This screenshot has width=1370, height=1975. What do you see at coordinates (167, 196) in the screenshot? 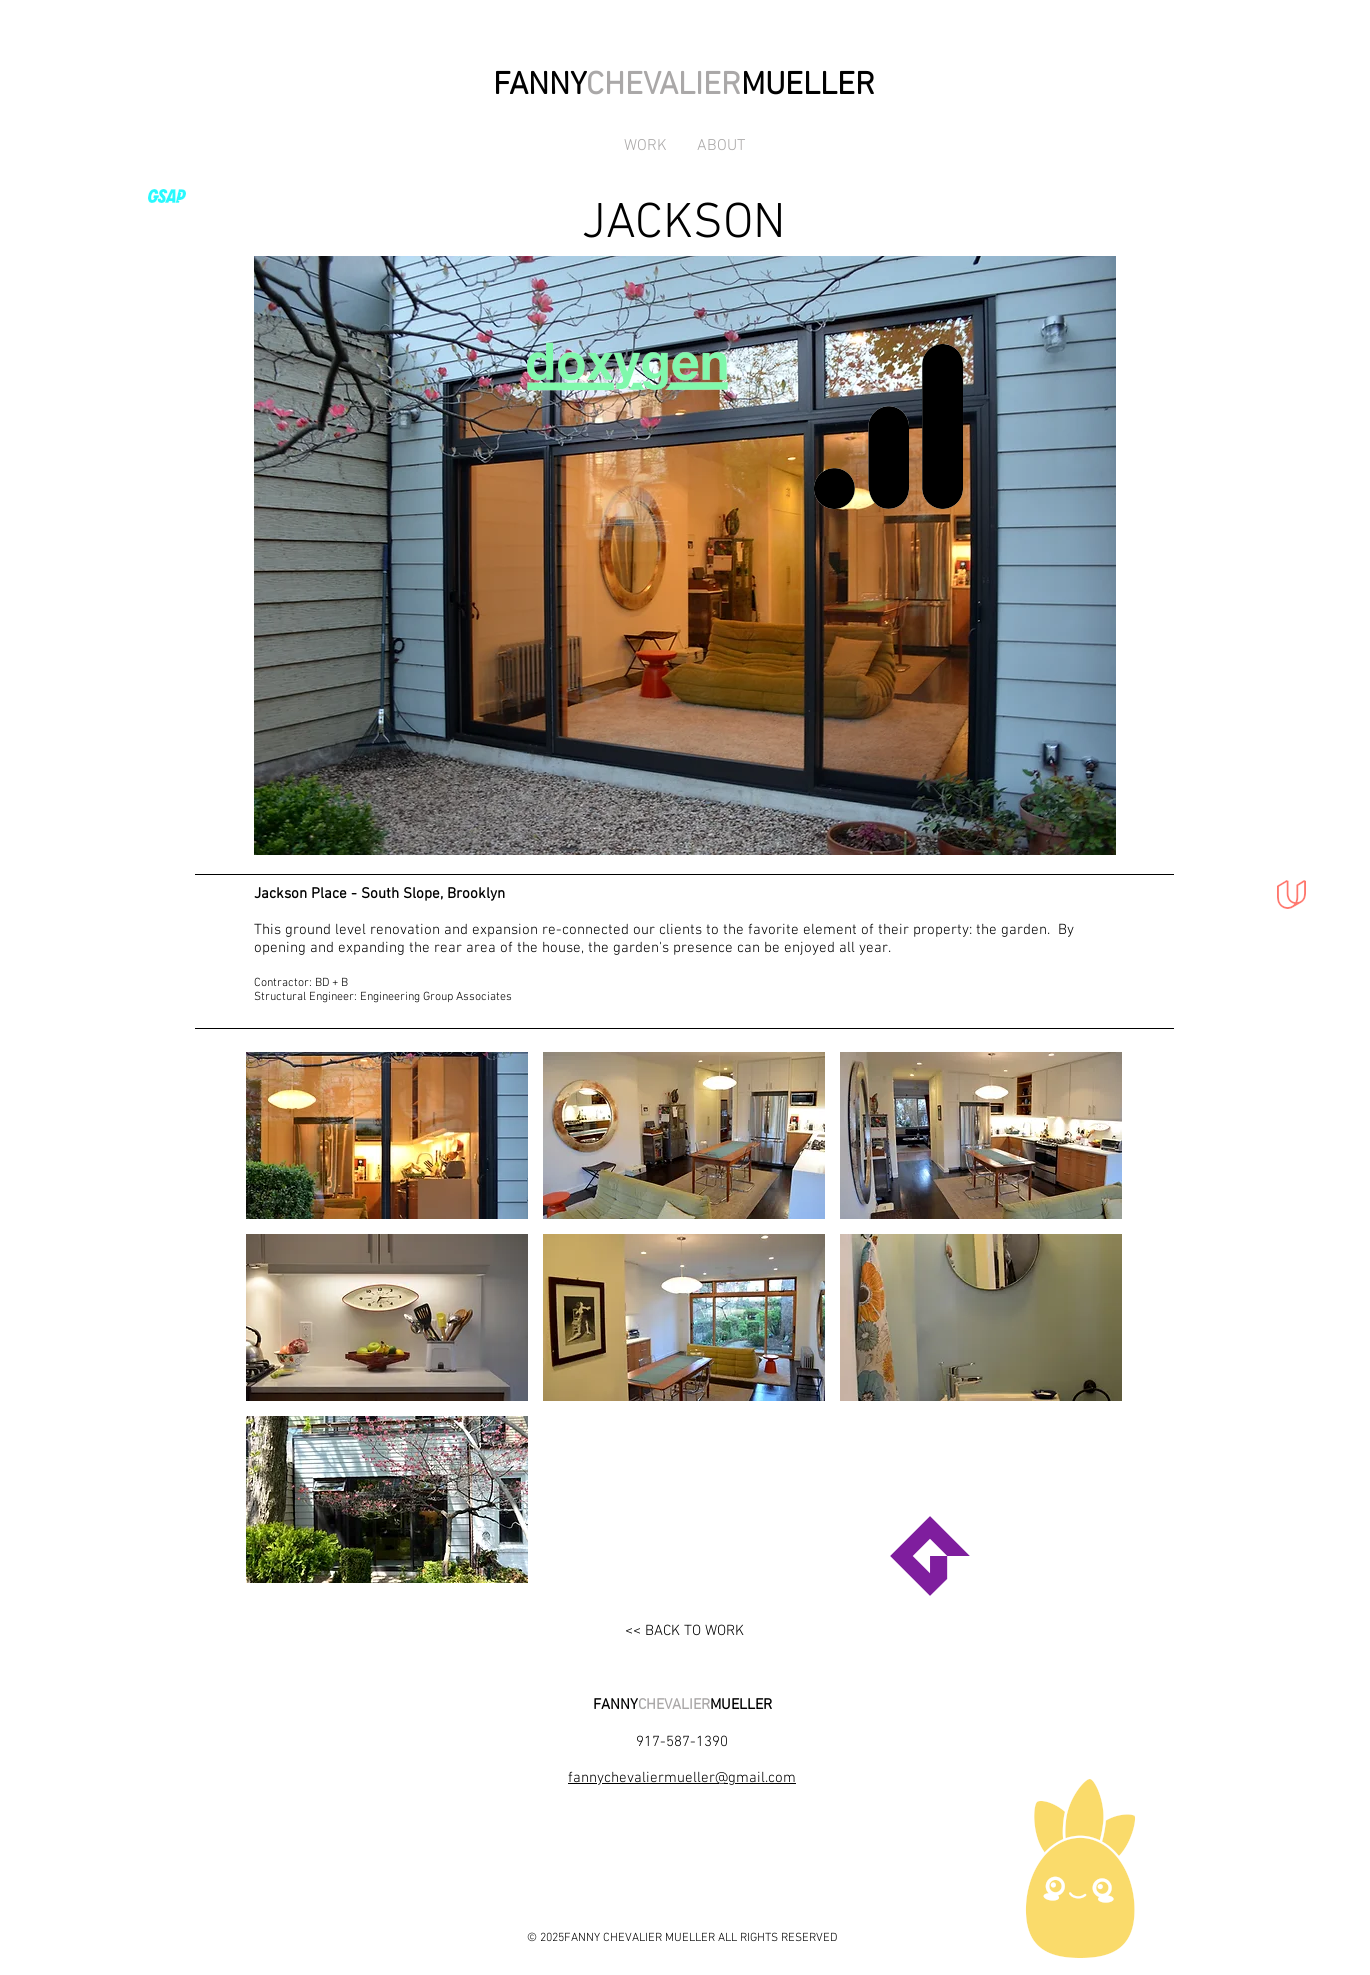
I see `GSAP (GreenSock Animation Platform) brand logo` at bounding box center [167, 196].